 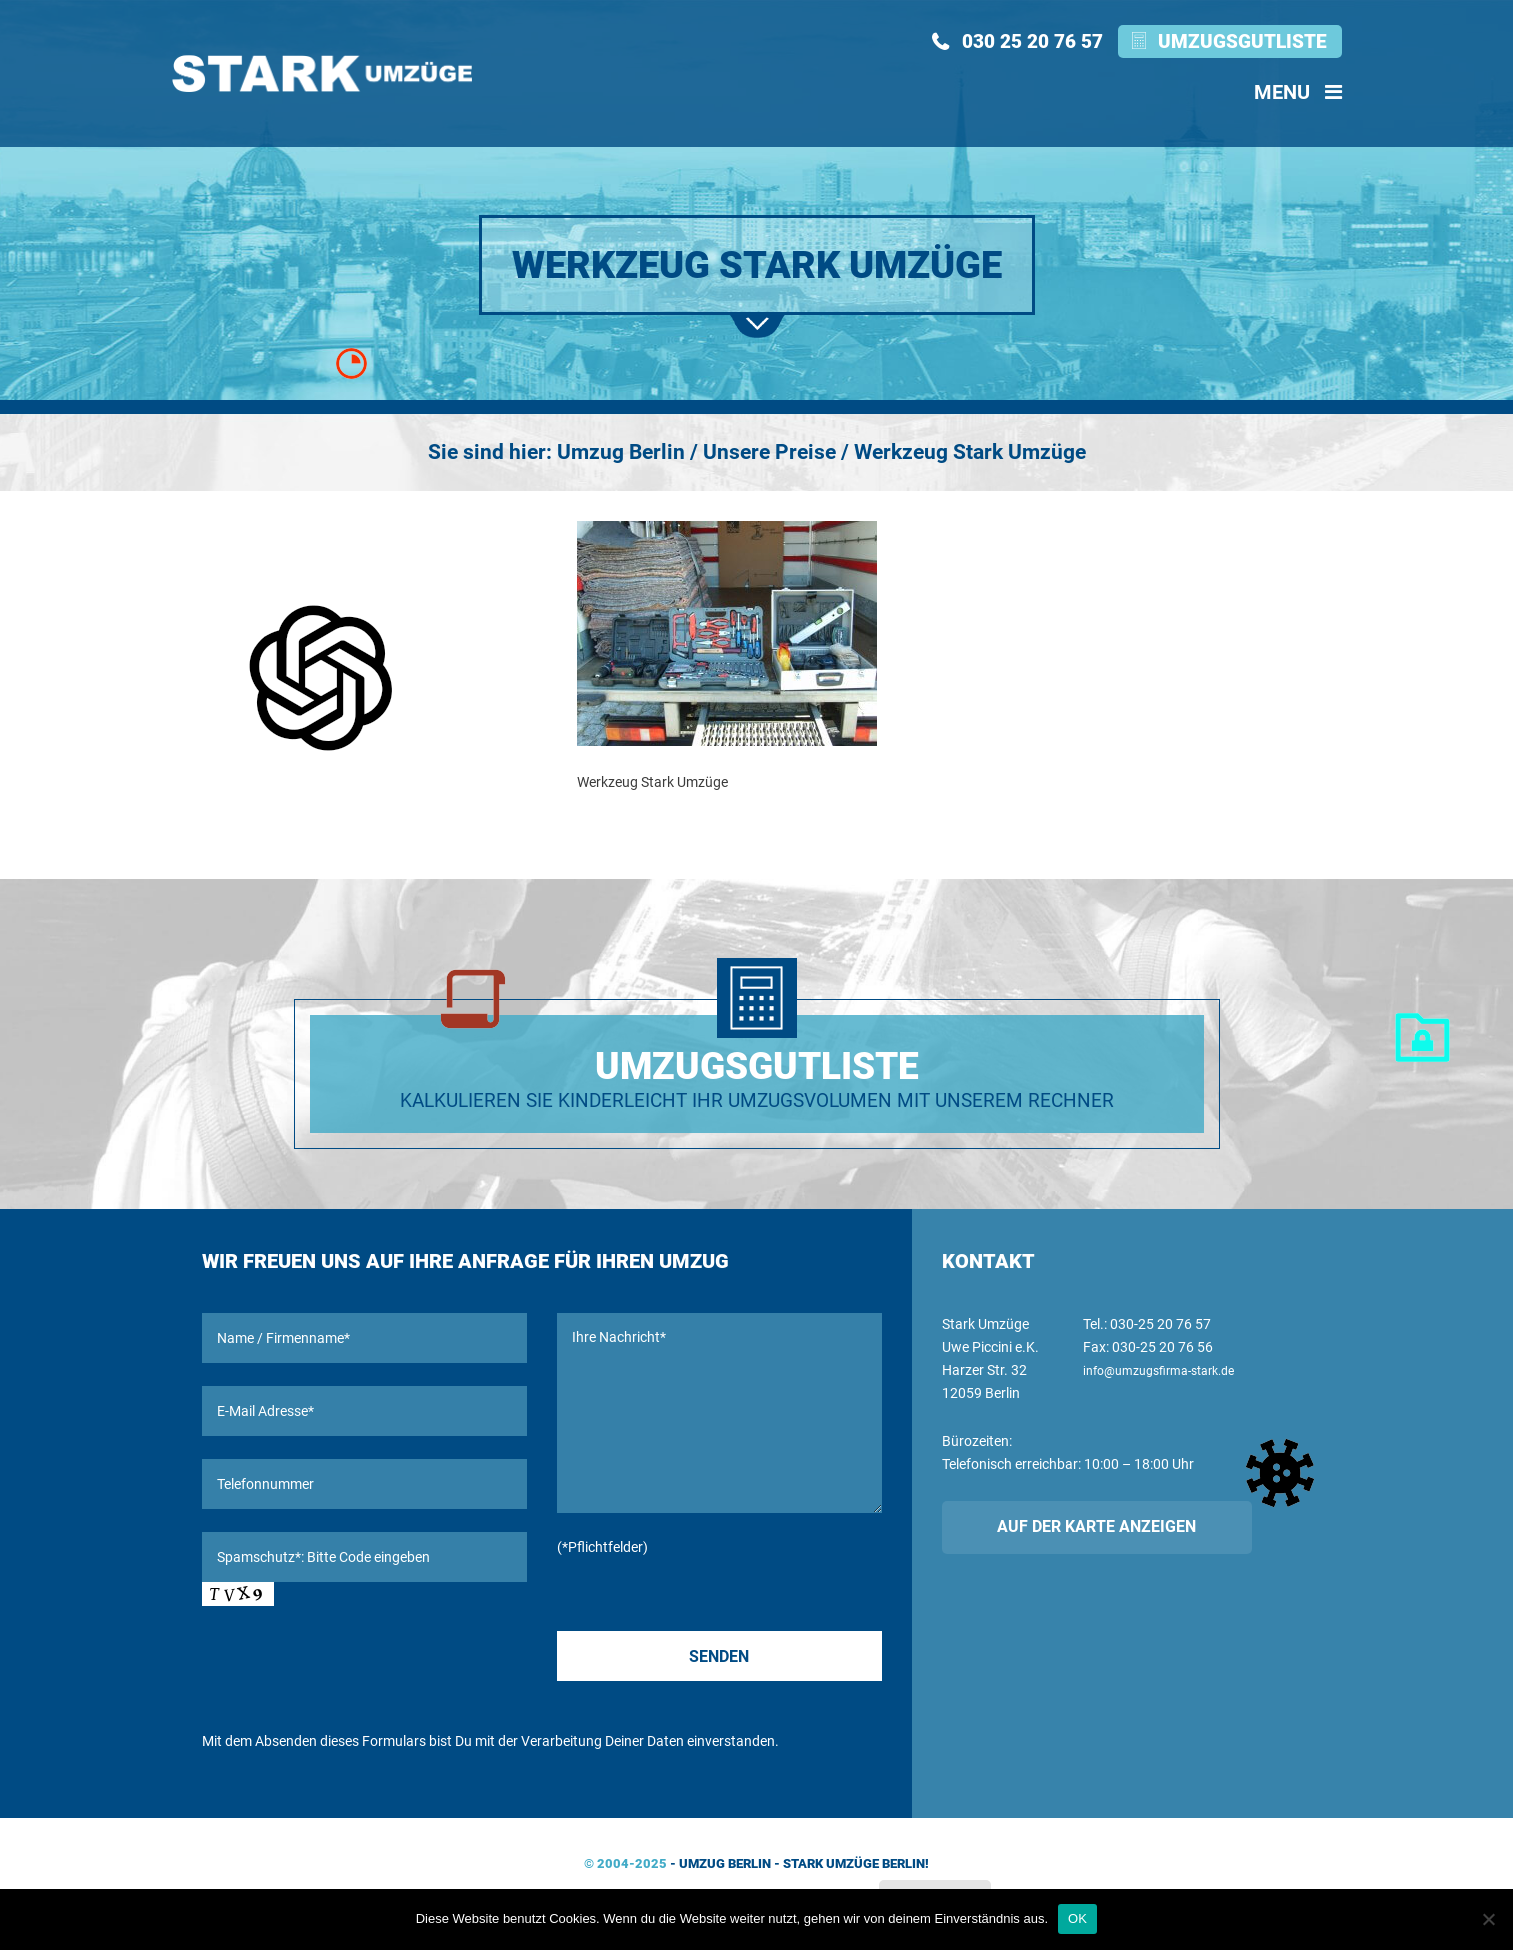 What do you see at coordinates (473, 999) in the screenshot?
I see `view document or paper file` at bounding box center [473, 999].